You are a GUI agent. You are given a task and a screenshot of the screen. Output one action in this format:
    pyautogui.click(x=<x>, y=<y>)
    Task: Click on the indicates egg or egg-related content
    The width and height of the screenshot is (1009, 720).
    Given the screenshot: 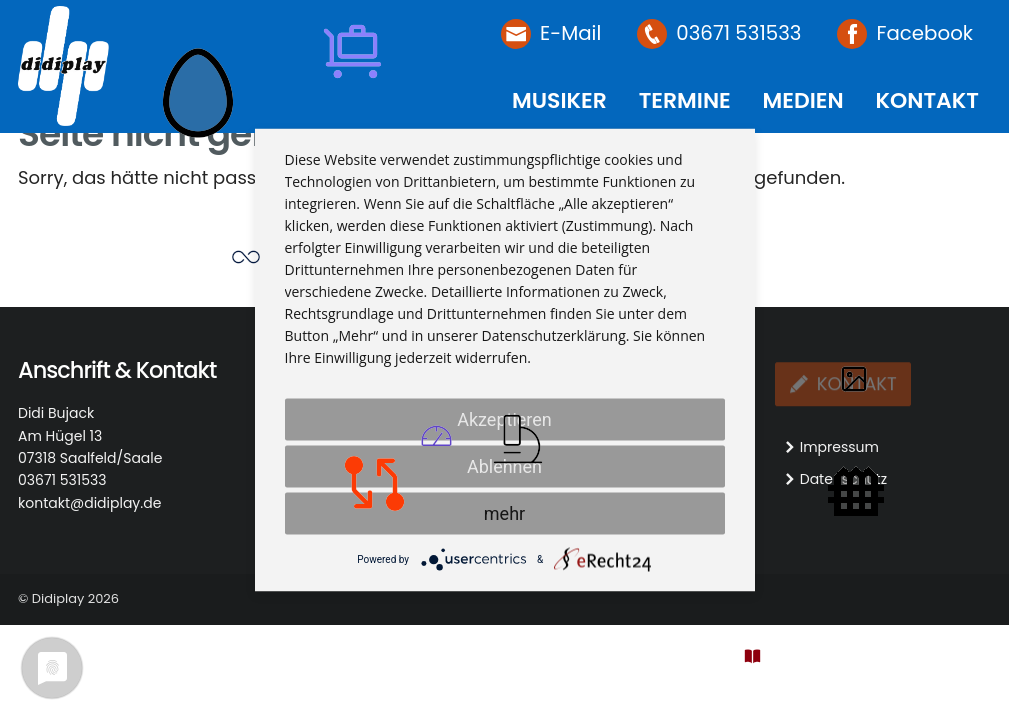 What is the action you would take?
    pyautogui.click(x=198, y=93)
    